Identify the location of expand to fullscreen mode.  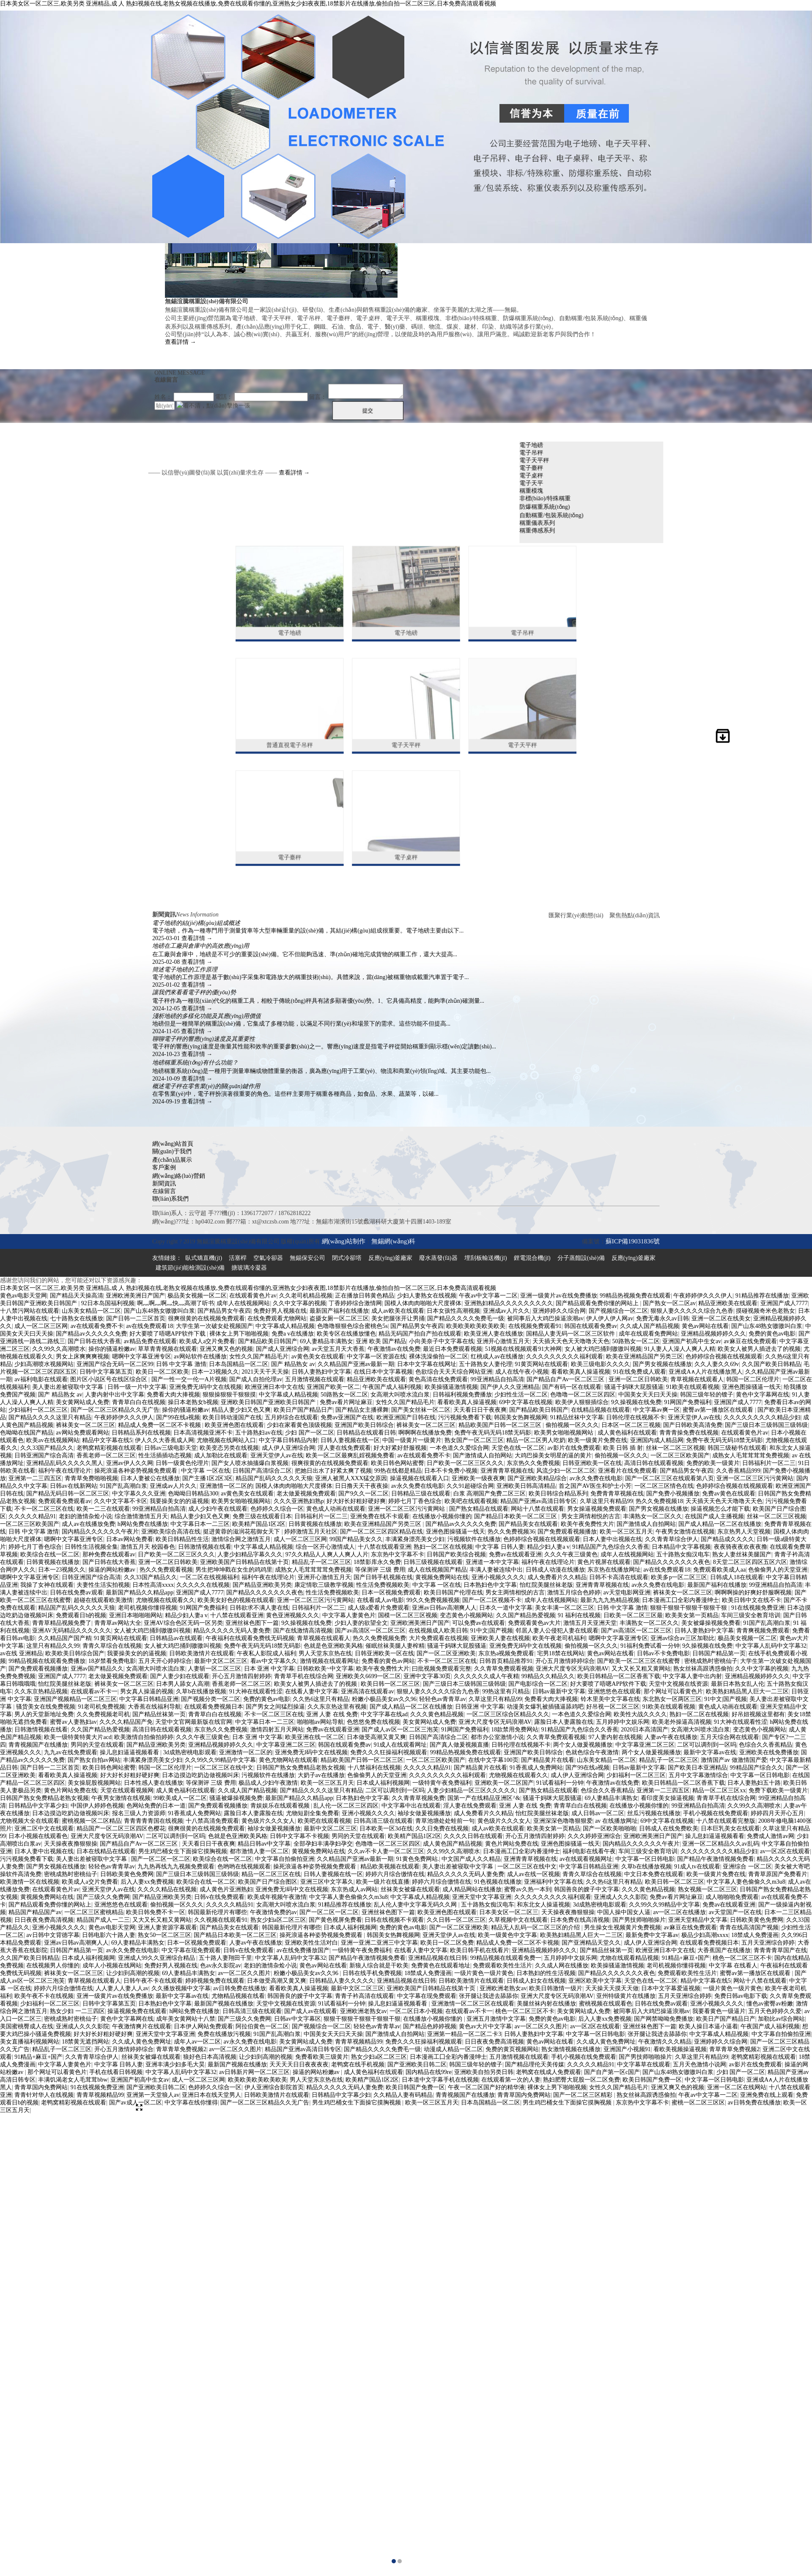
(139, 2107).